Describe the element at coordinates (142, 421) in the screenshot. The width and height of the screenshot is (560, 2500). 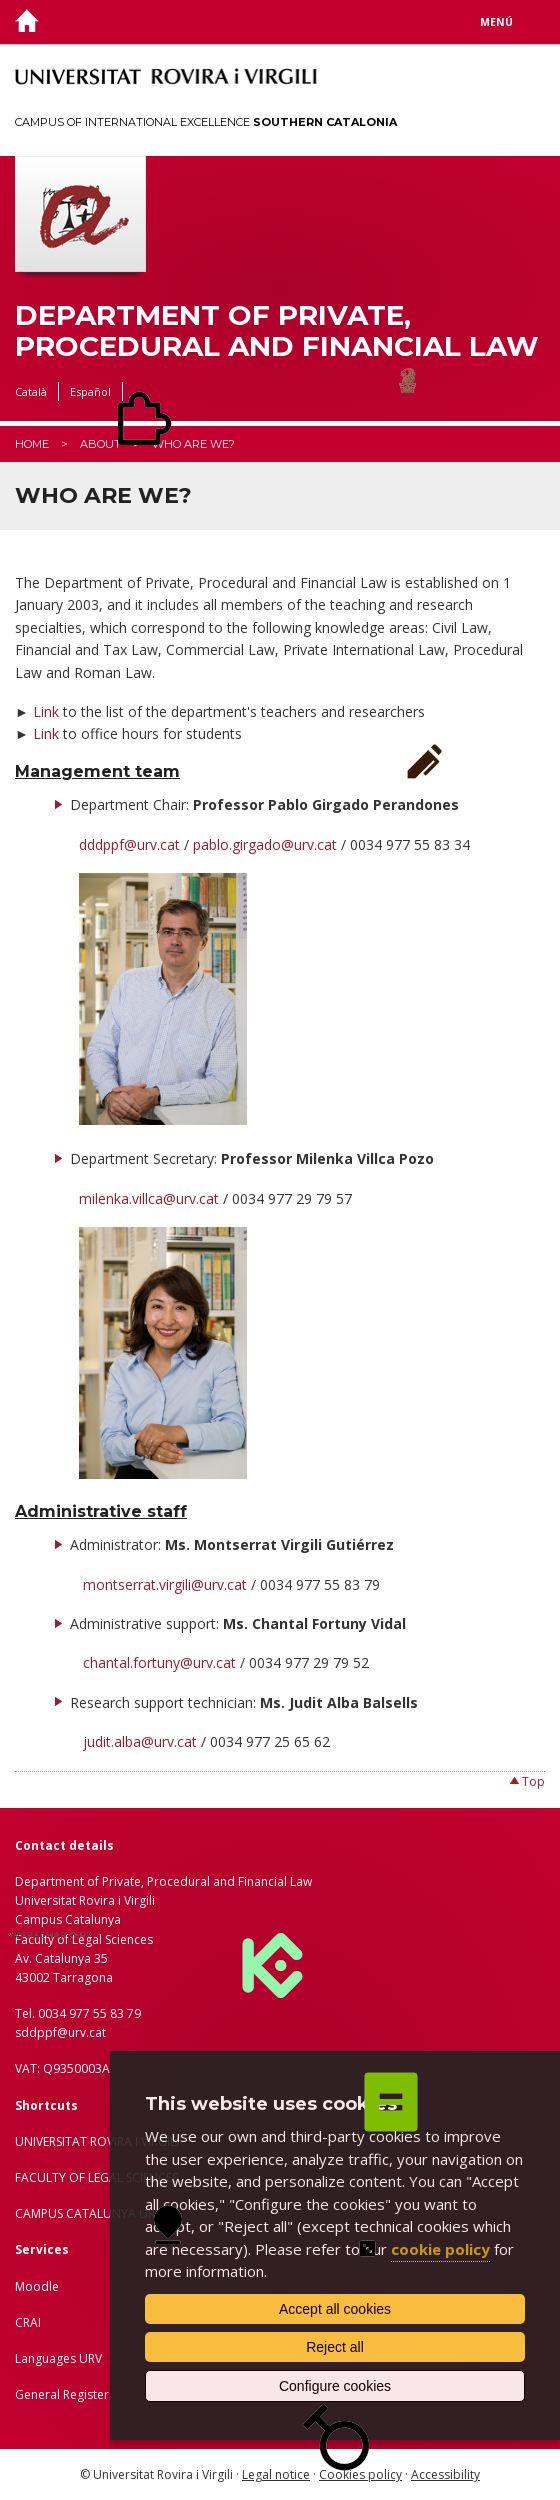
I see `access plugins or extensions` at that location.